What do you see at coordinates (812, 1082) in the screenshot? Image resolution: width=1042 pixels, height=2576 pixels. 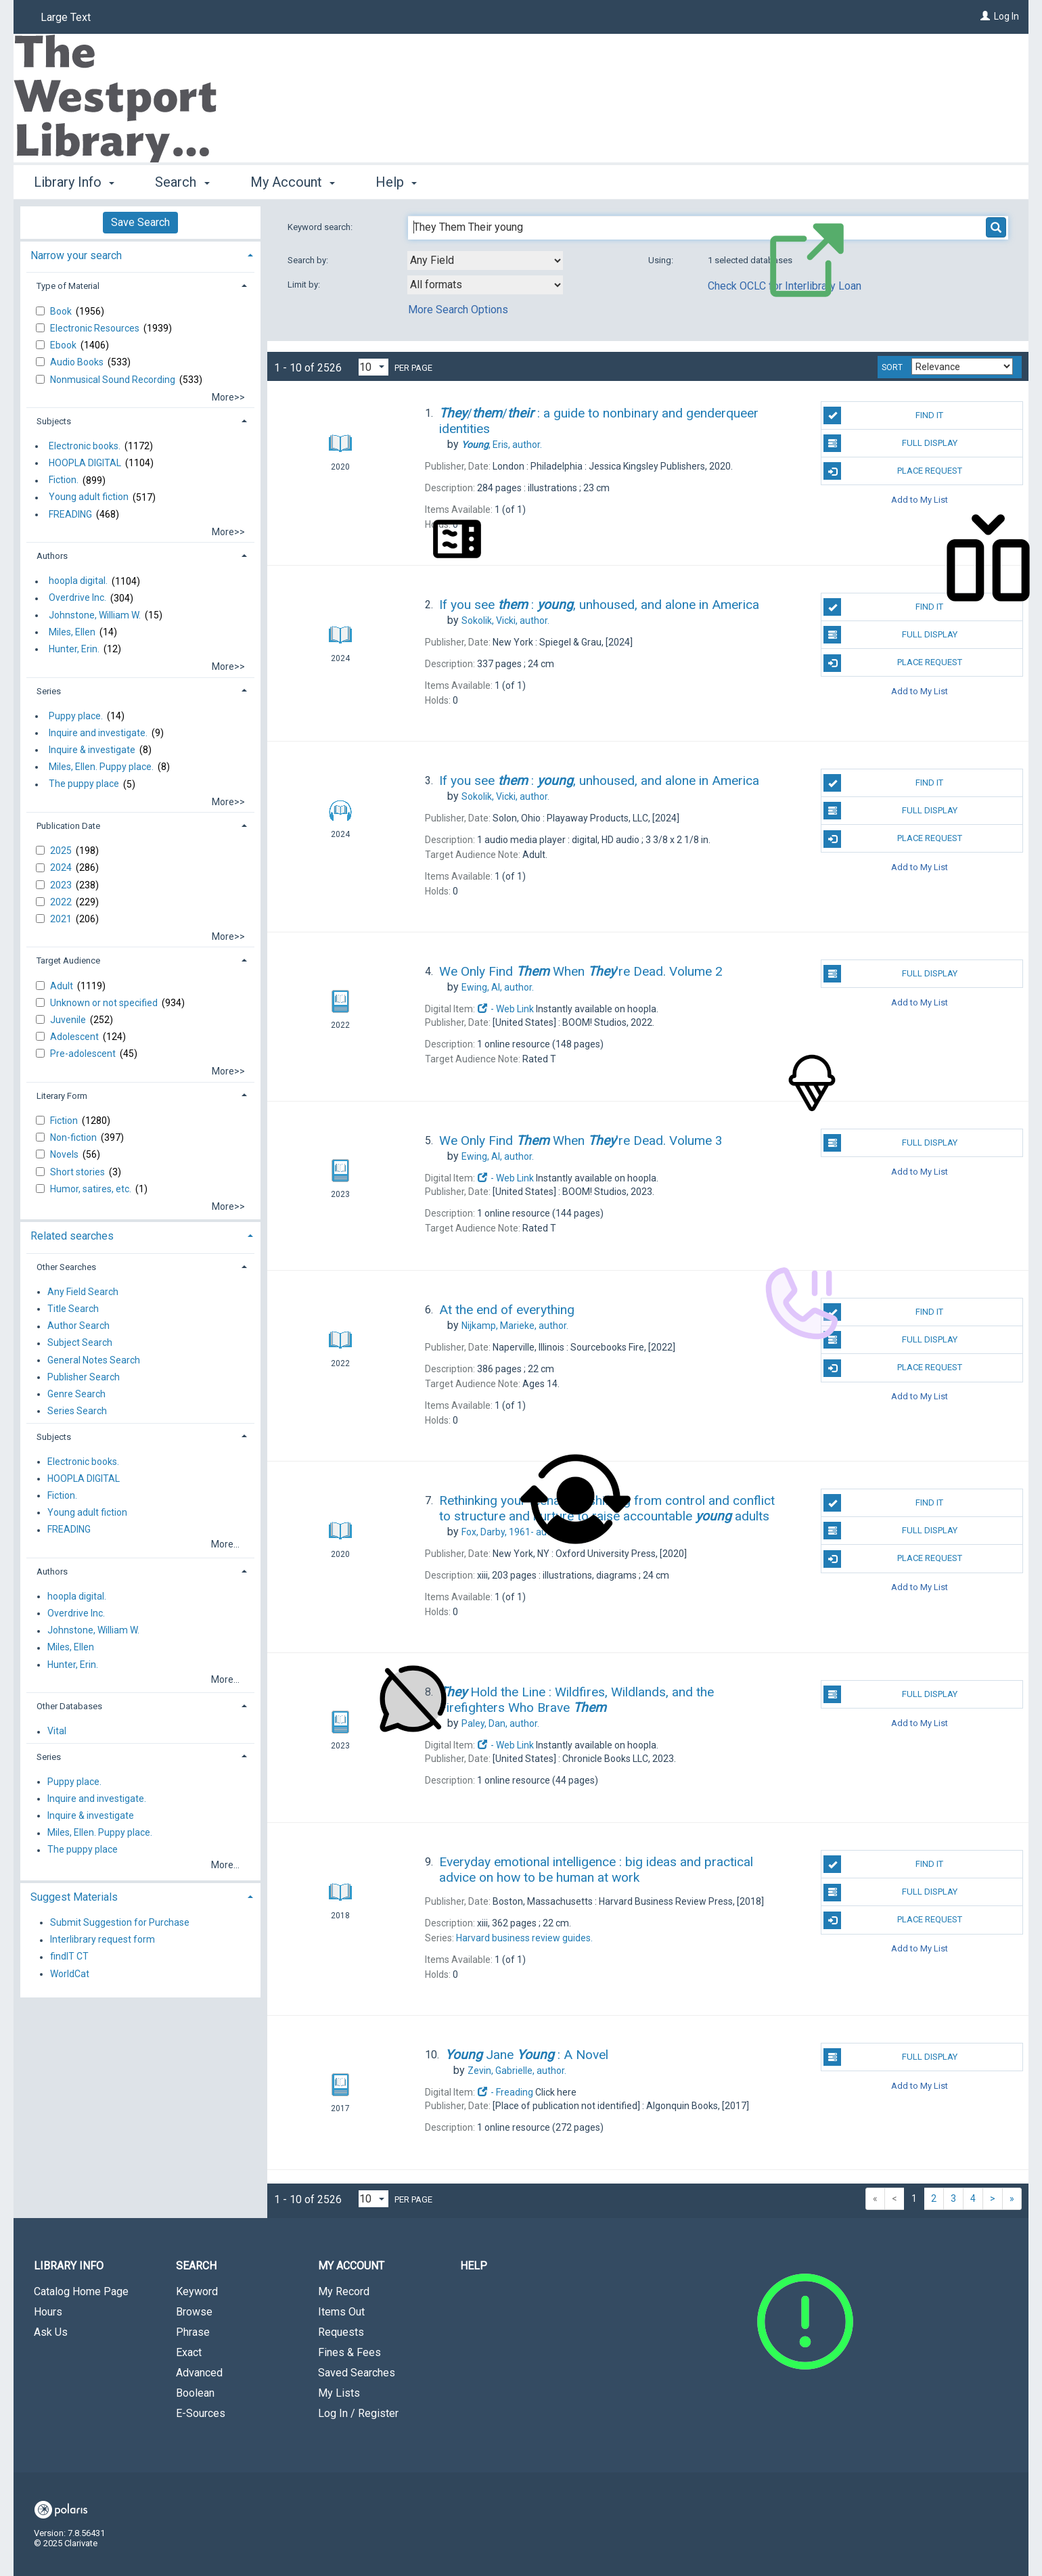 I see `browse desserts or sweet treats` at bounding box center [812, 1082].